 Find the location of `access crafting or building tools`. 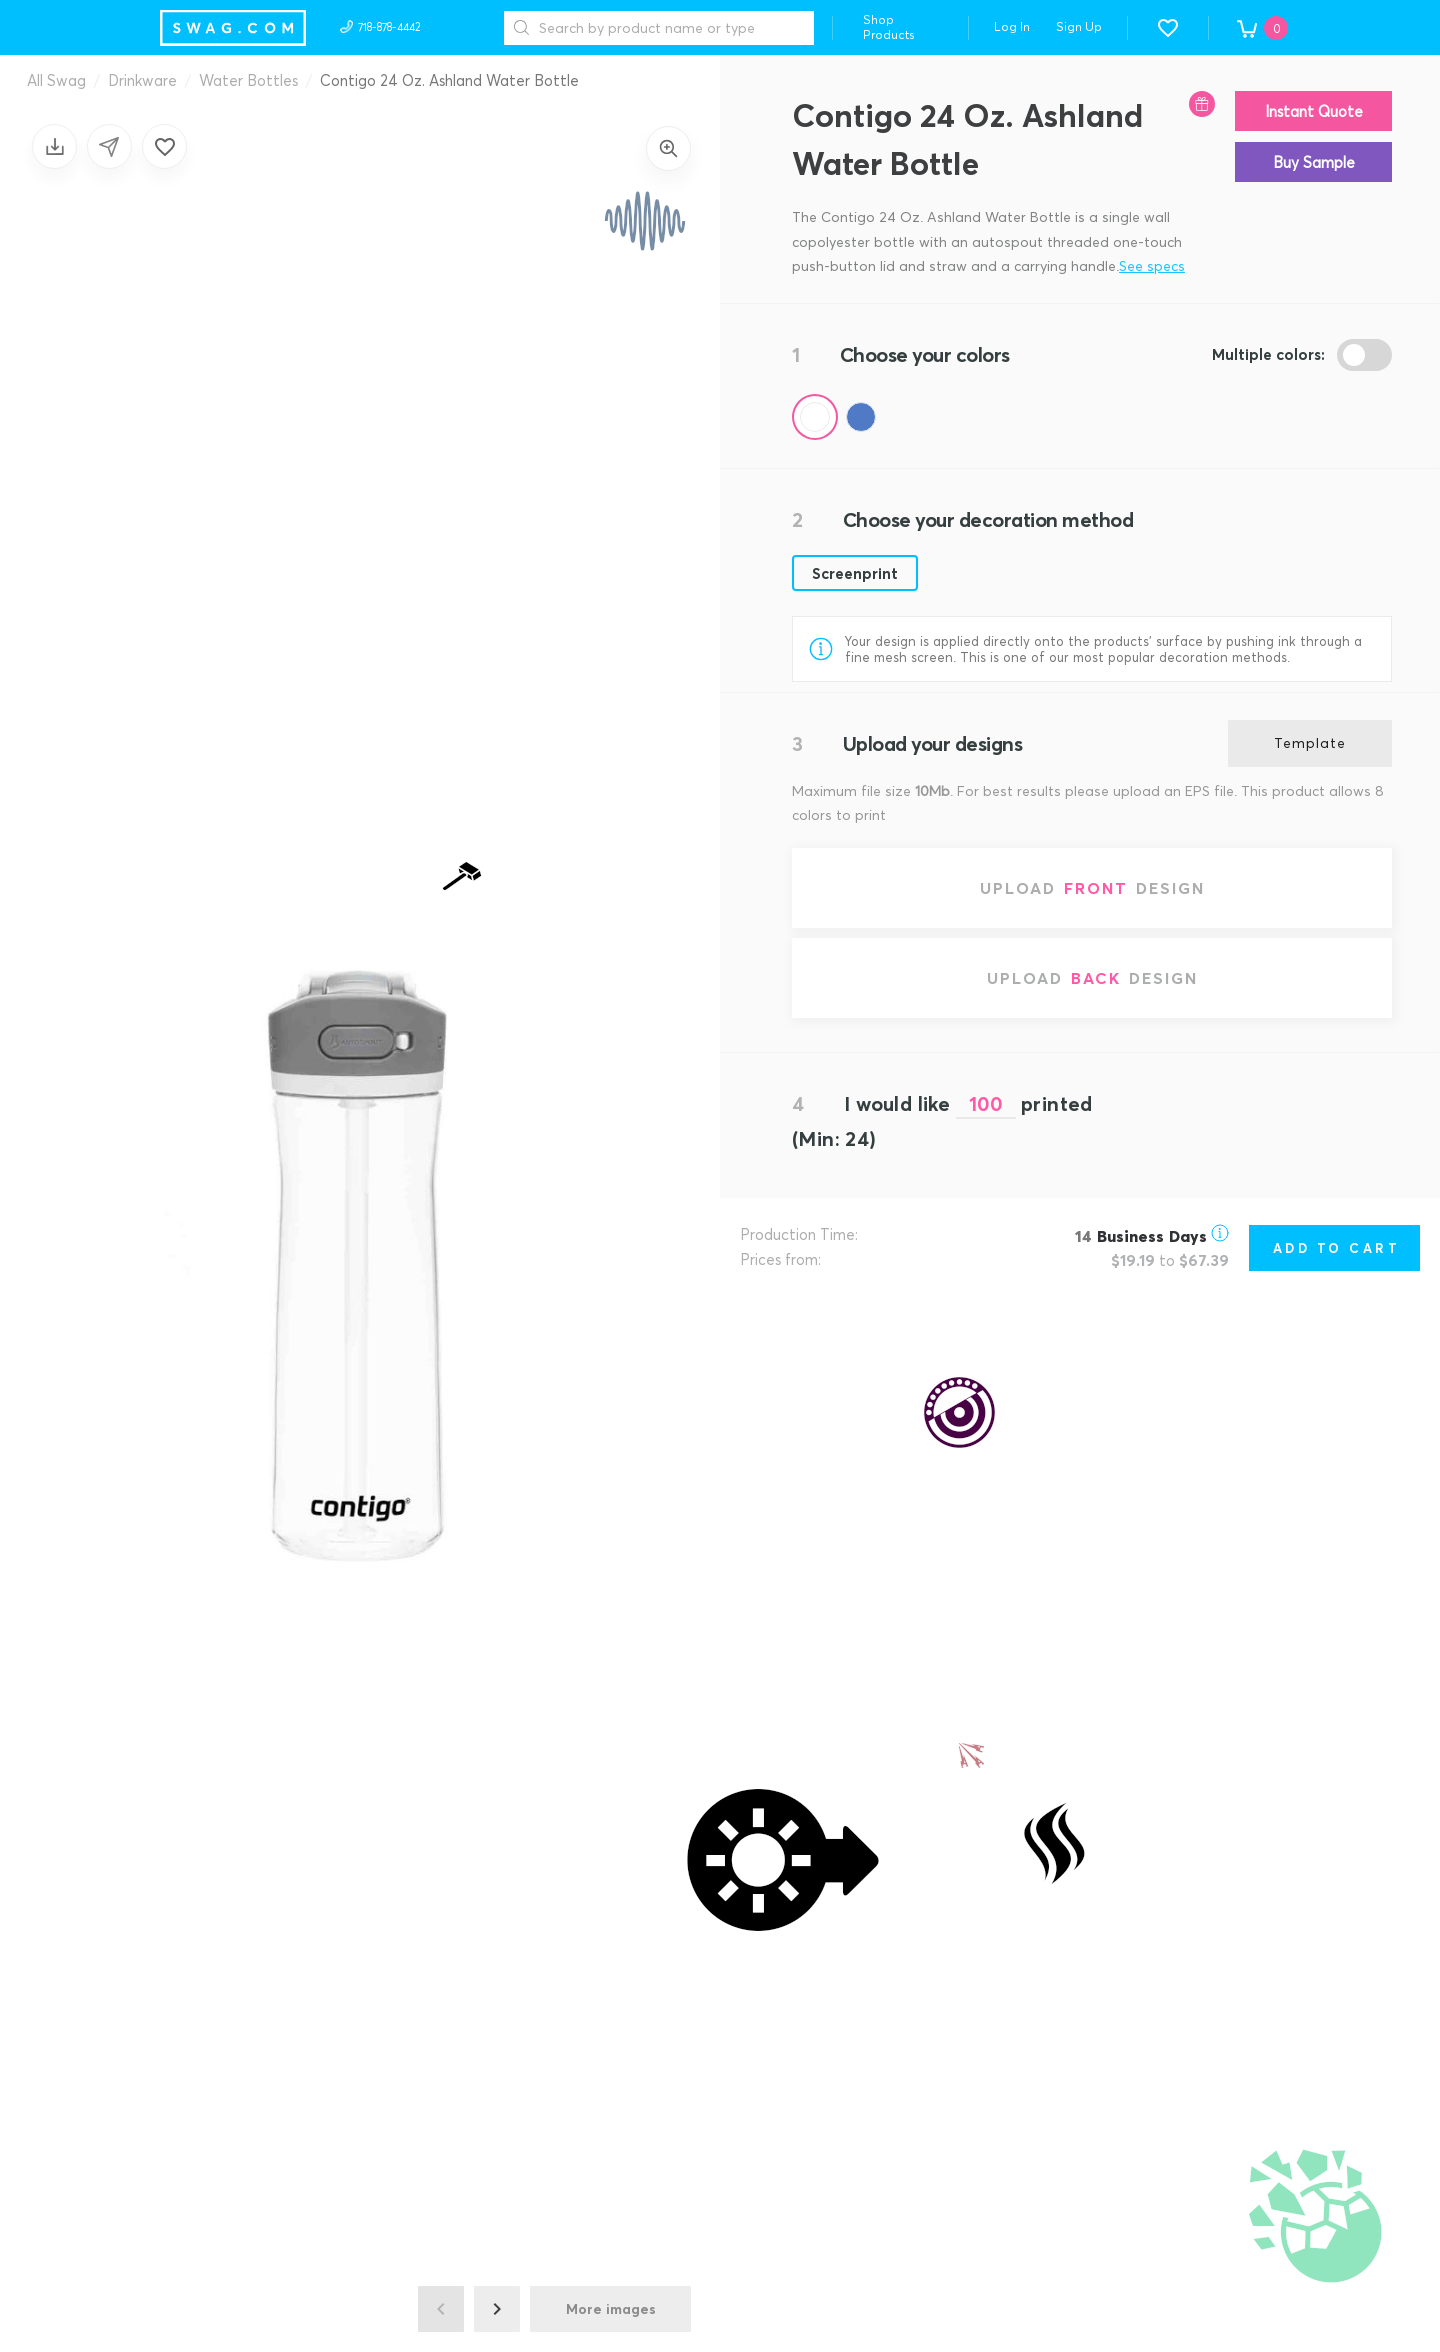

access crafting or building tools is located at coordinates (462, 876).